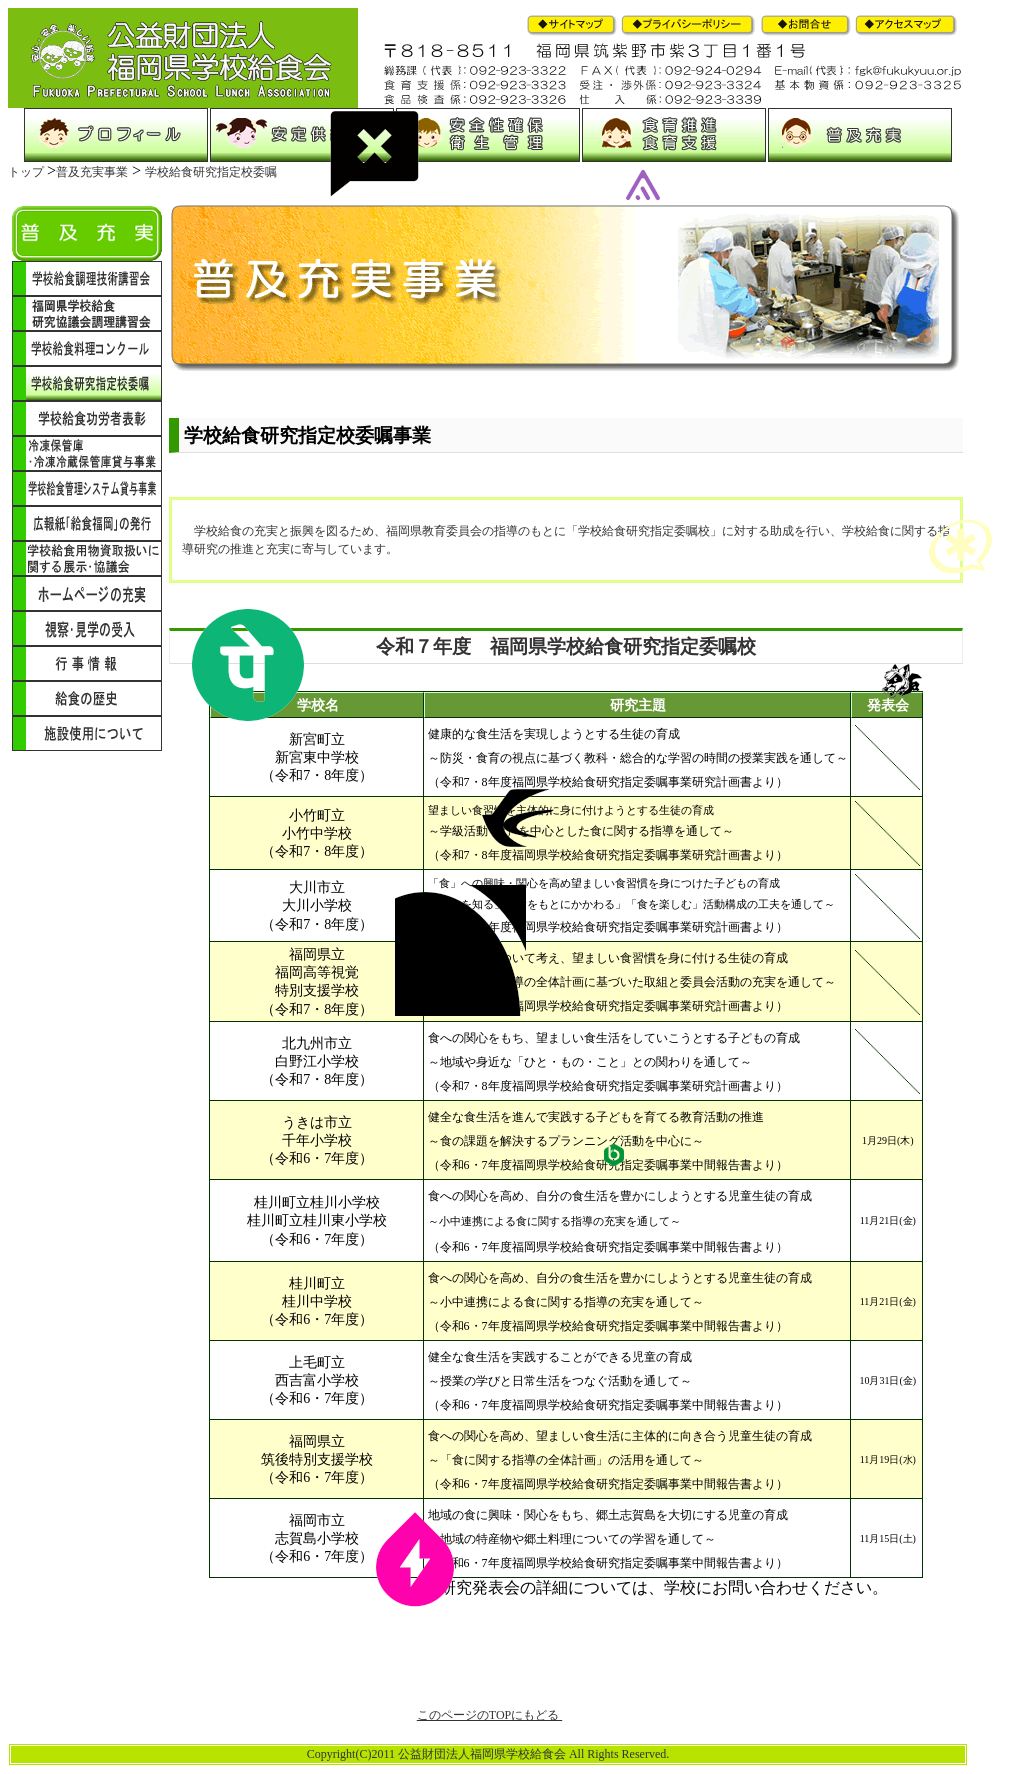 The height and width of the screenshot is (1774, 1014). Describe the element at coordinates (248, 665) in the screenshot. I see `open PhonePe payment app` at that location.